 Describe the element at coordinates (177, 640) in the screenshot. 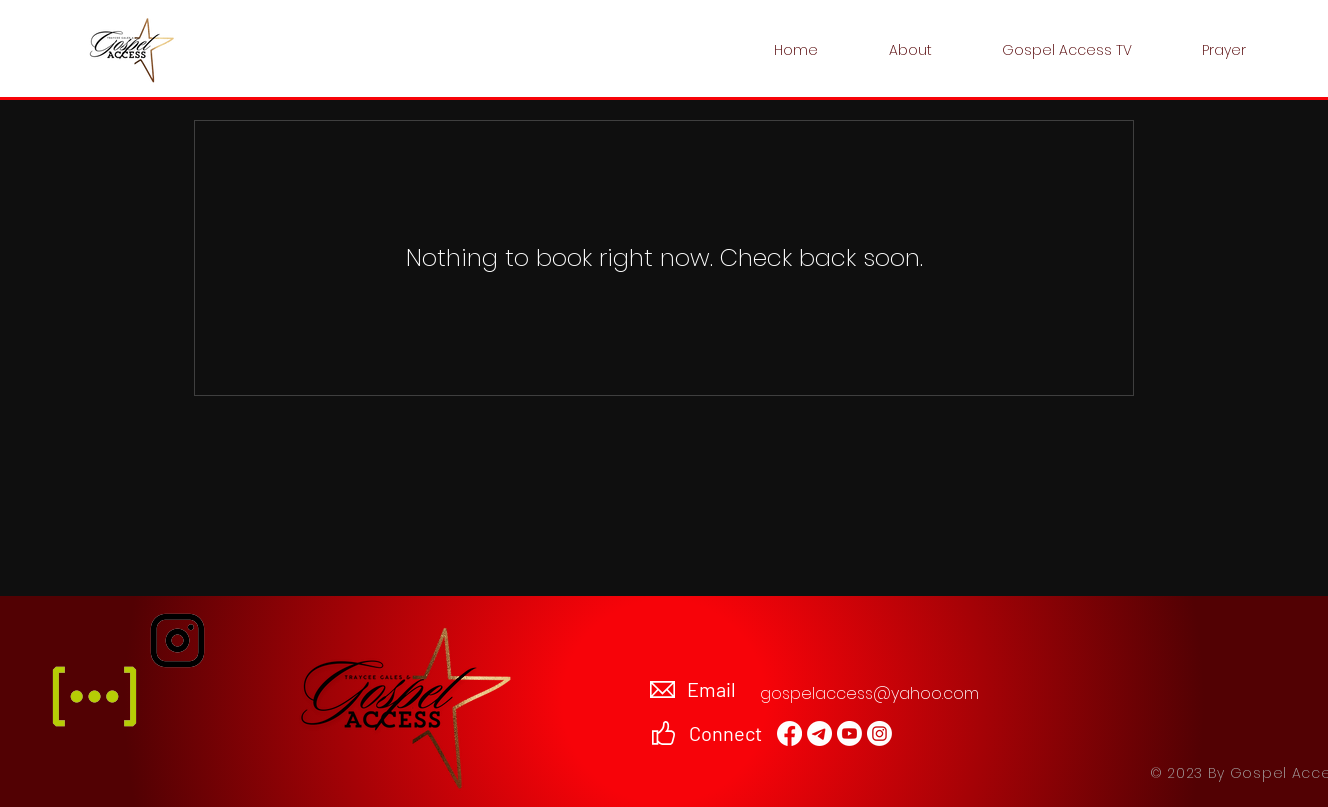

I see `open Instagram app` at that location.